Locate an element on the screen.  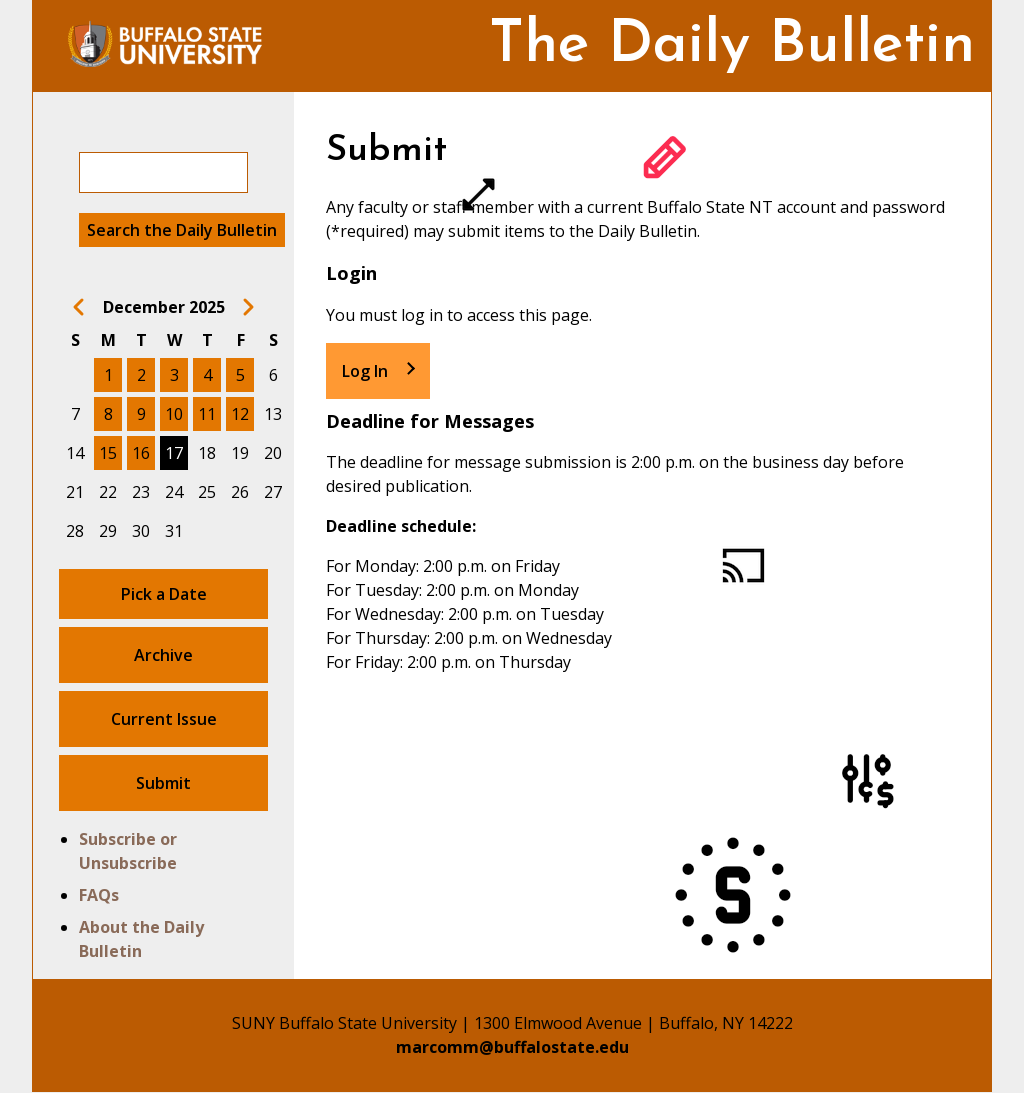
edit content or settings is located at coordinates (664, 158).